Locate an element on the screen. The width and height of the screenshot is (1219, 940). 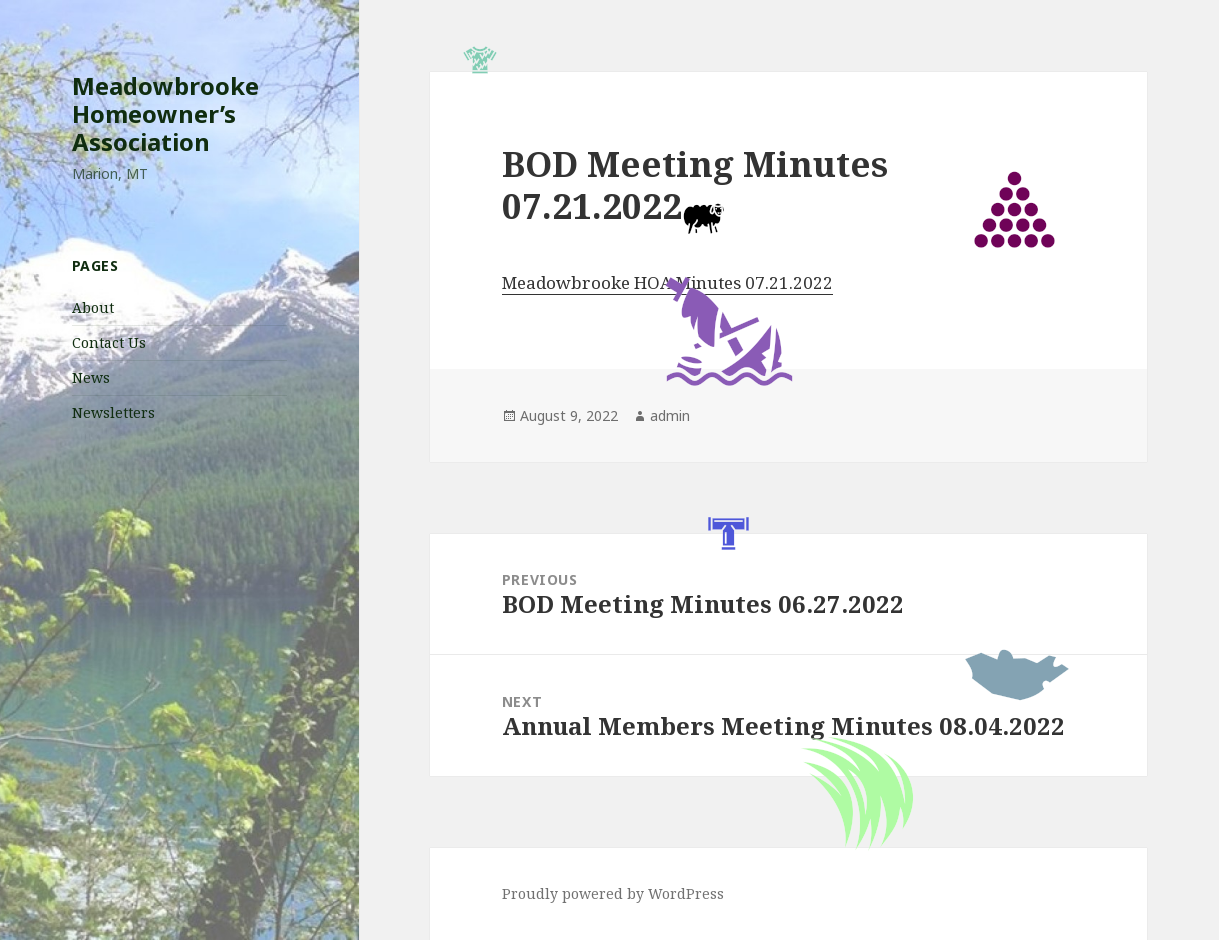
indicates a wound or injury status effect is located at coordinates (857, 792).